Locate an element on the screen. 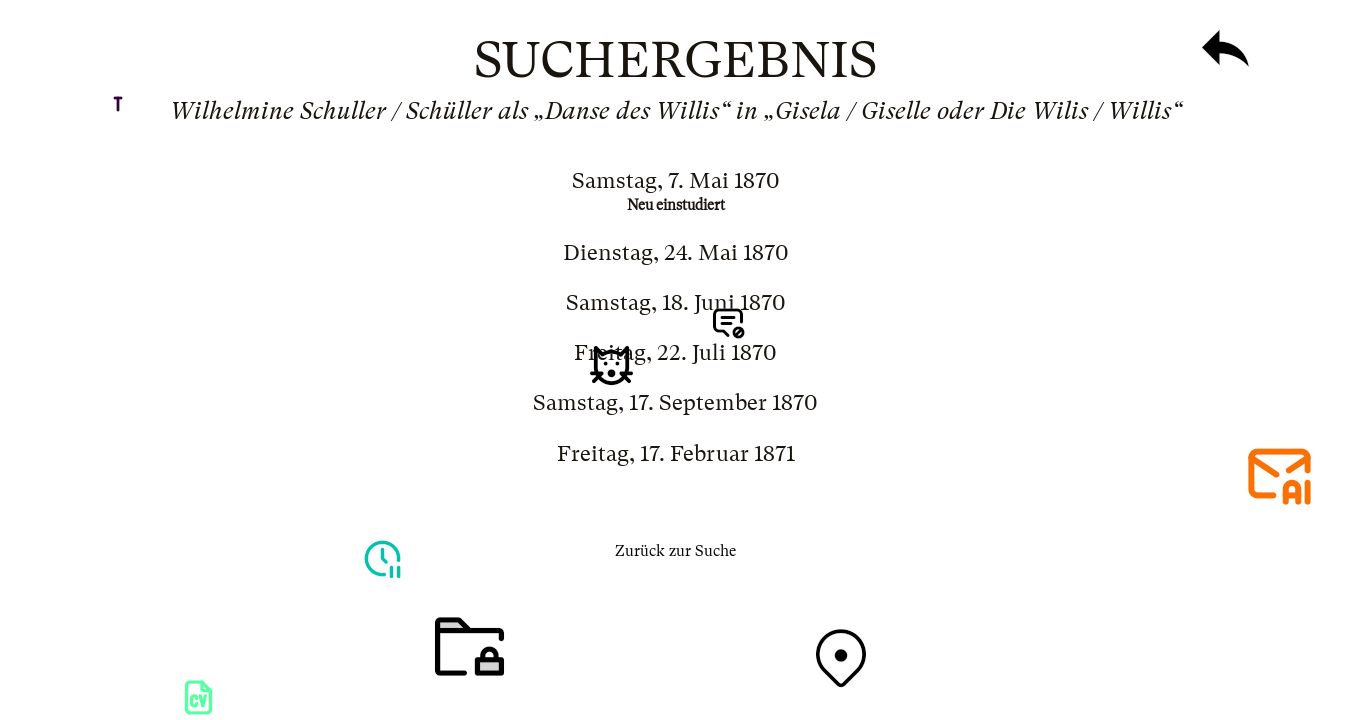 The height and width of the screenshot is (720, 1351). pause a timer or countdown is located at coordinates (382, 558).